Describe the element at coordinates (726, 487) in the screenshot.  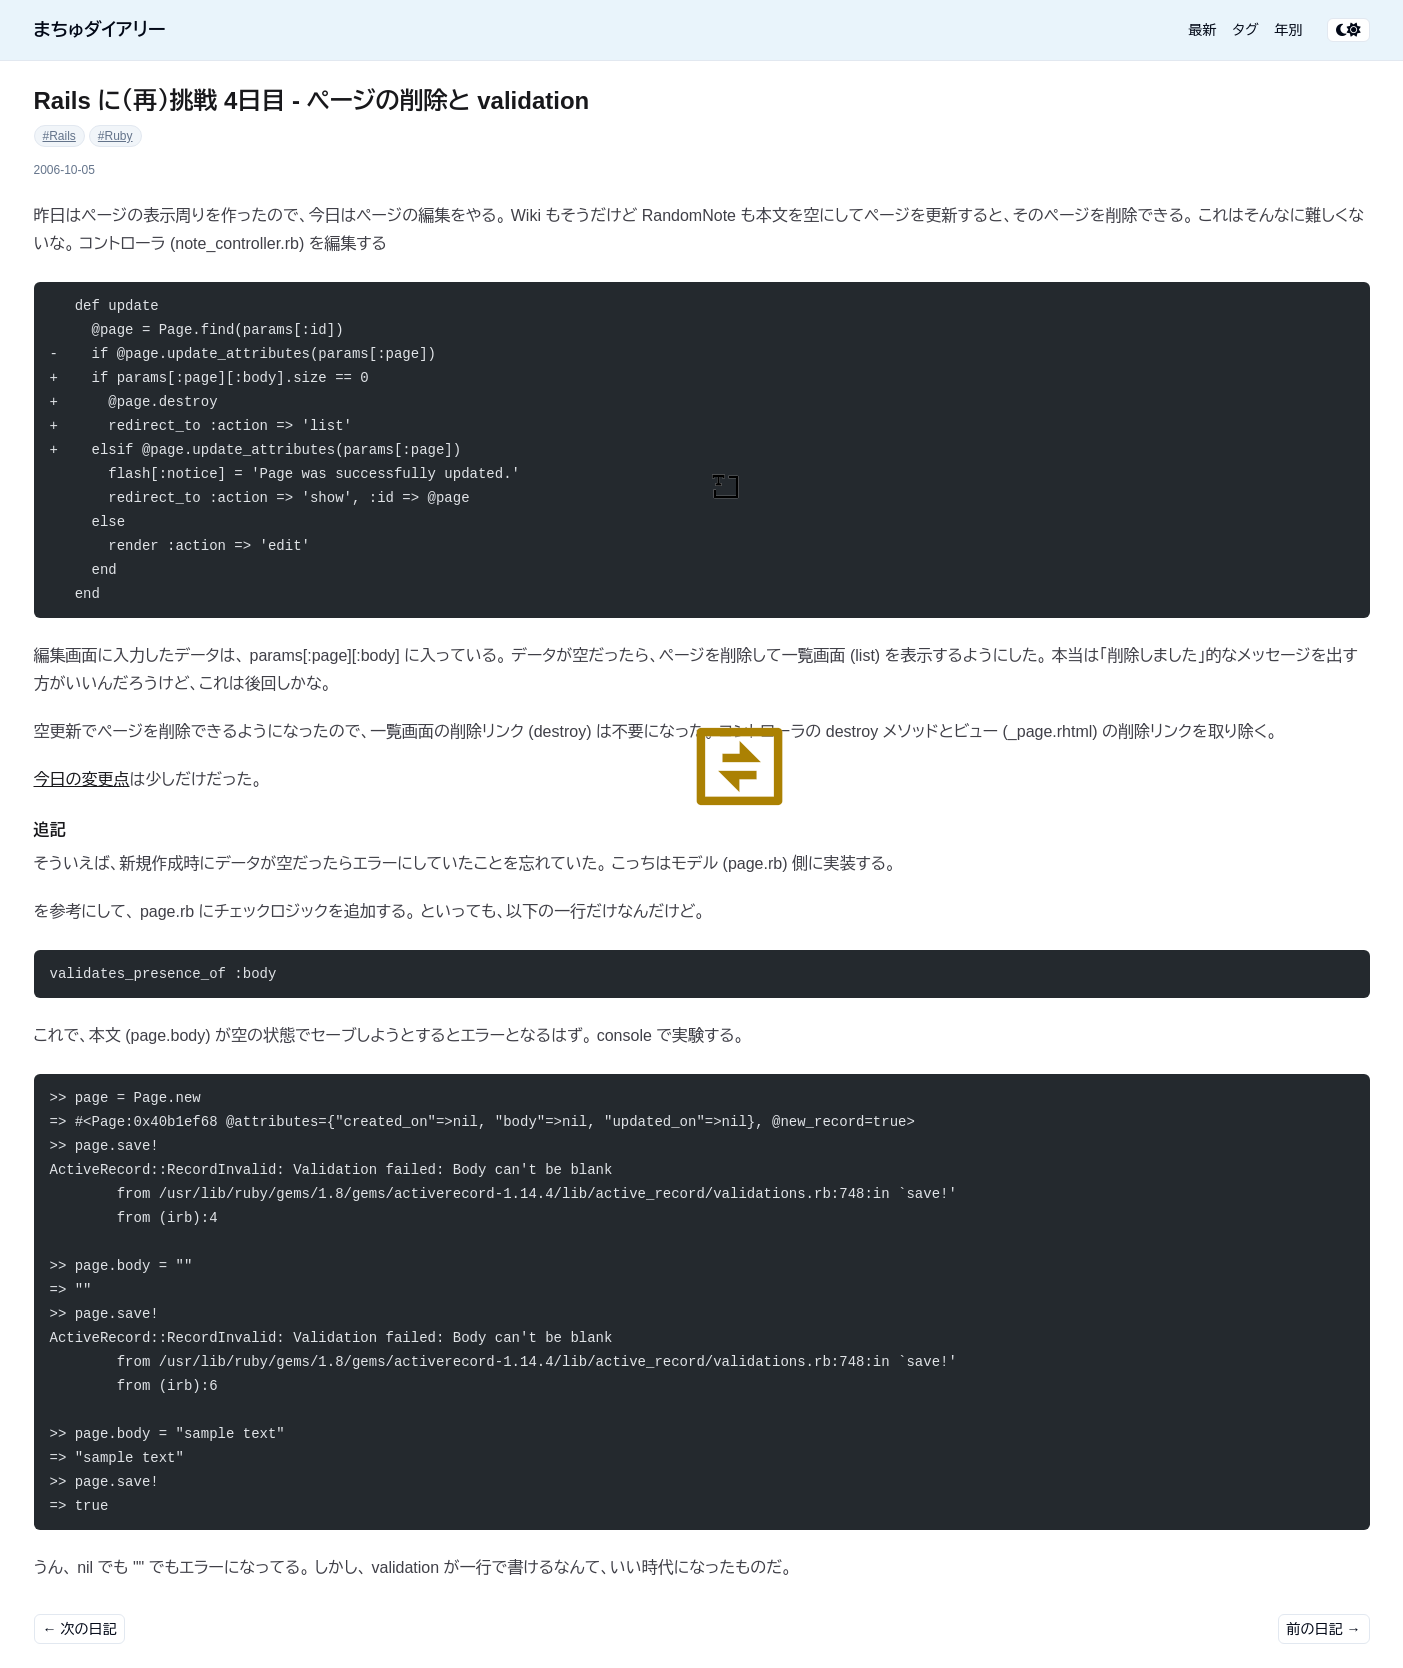
I see `insert a text block or text box` at that location.